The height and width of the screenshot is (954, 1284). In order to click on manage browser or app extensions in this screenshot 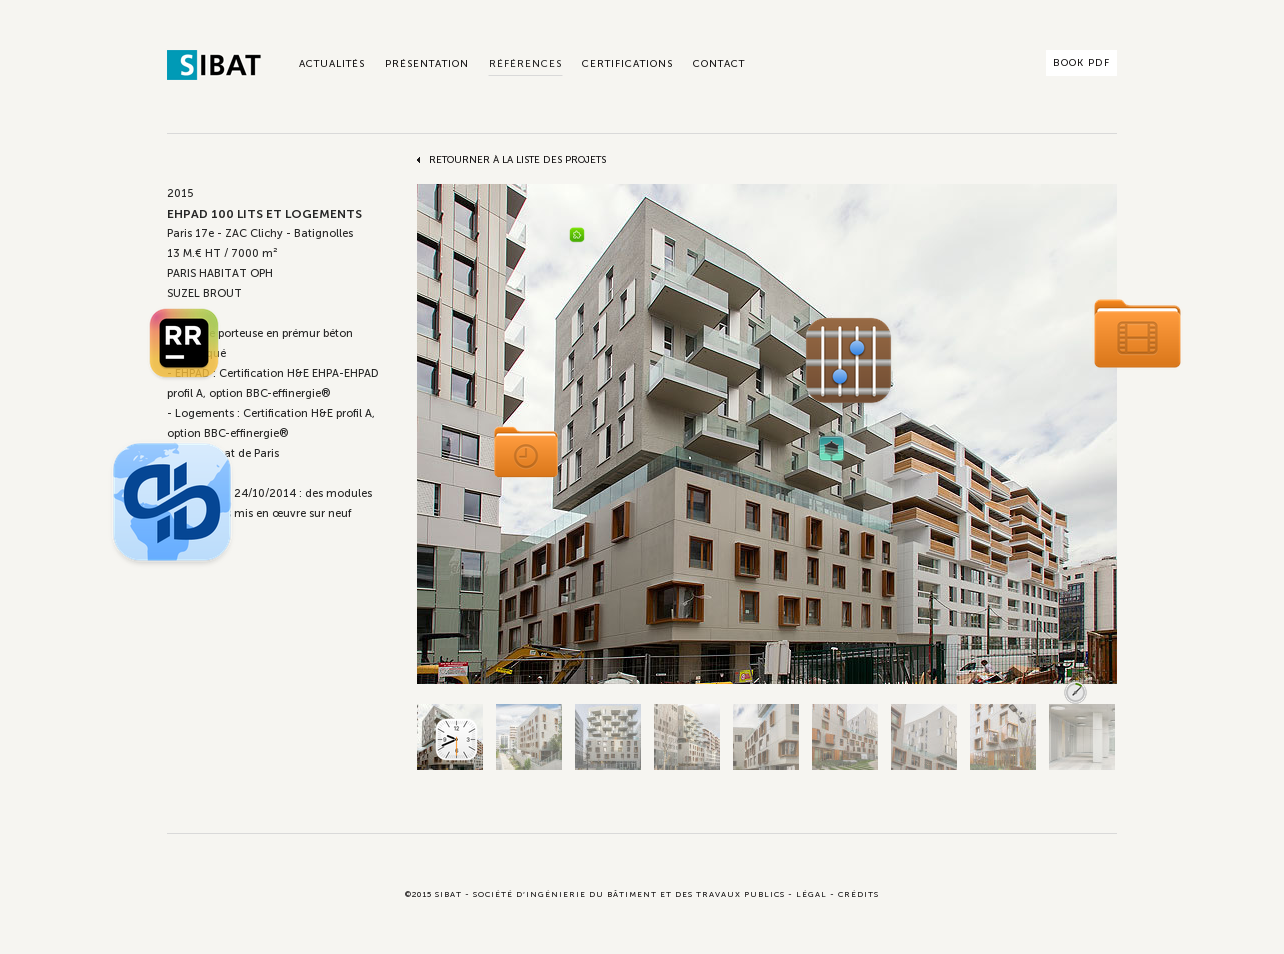, I will do `click(577, 235)`.